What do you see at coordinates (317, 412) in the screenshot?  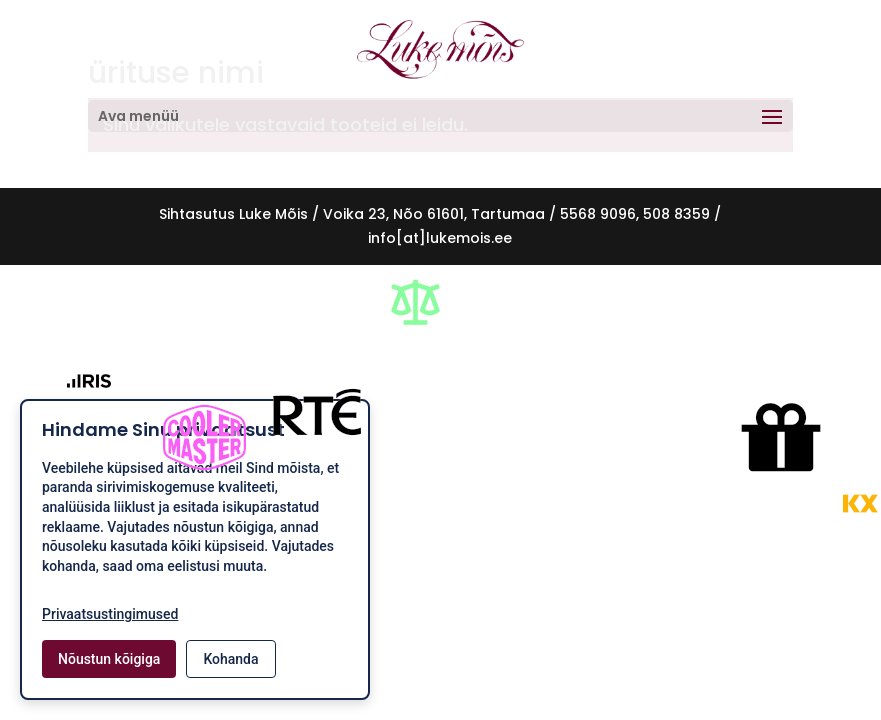 I see `RTÉ (Raidió Teilifís Éireann) Irish public broadcaster logo` at bounding box center [317, 412].